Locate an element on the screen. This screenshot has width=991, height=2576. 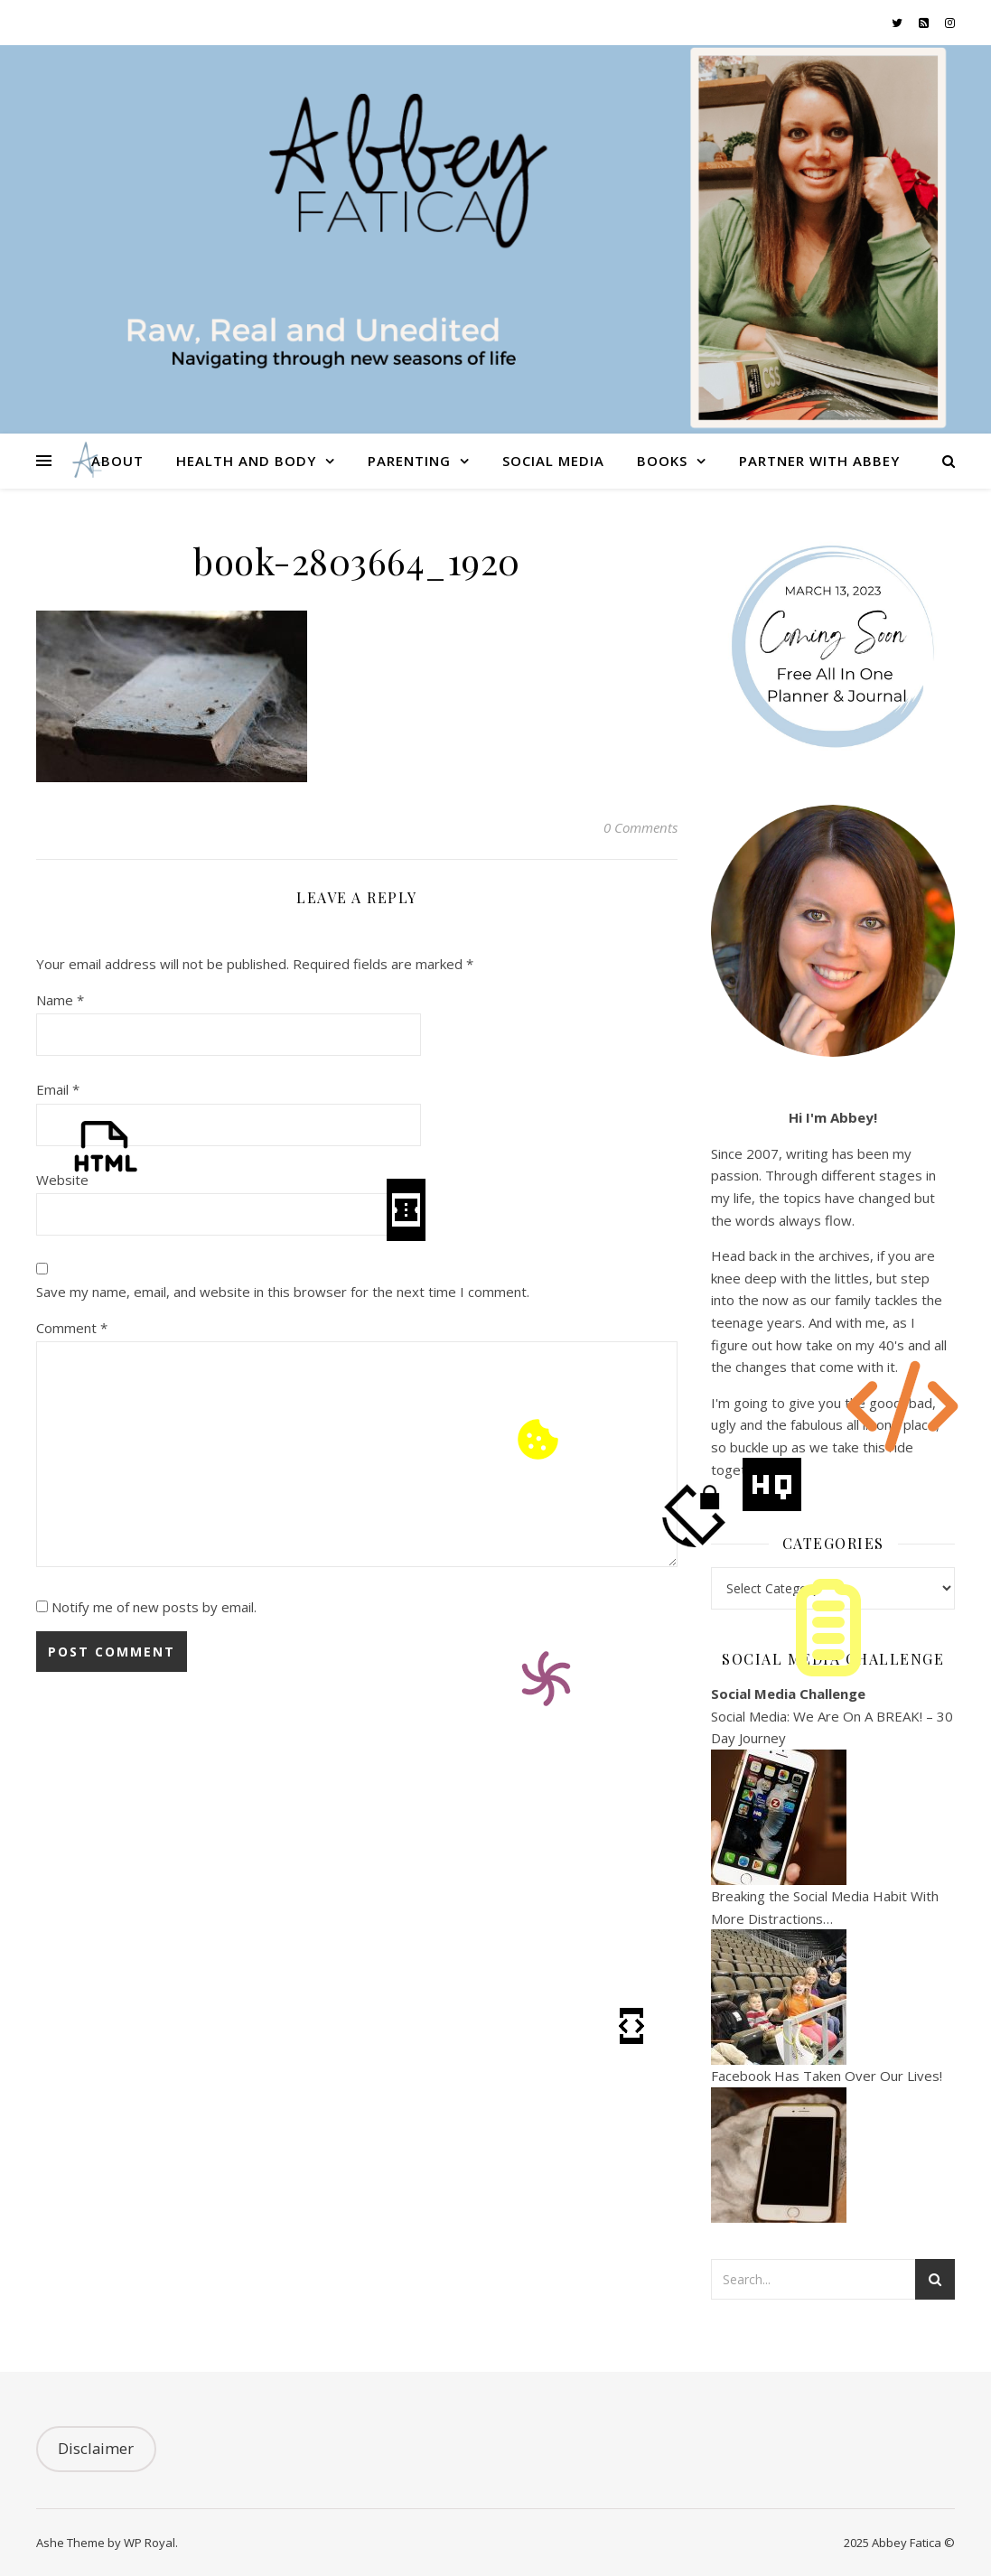
manage cookie preferences is located at coordinates (538, 1439).